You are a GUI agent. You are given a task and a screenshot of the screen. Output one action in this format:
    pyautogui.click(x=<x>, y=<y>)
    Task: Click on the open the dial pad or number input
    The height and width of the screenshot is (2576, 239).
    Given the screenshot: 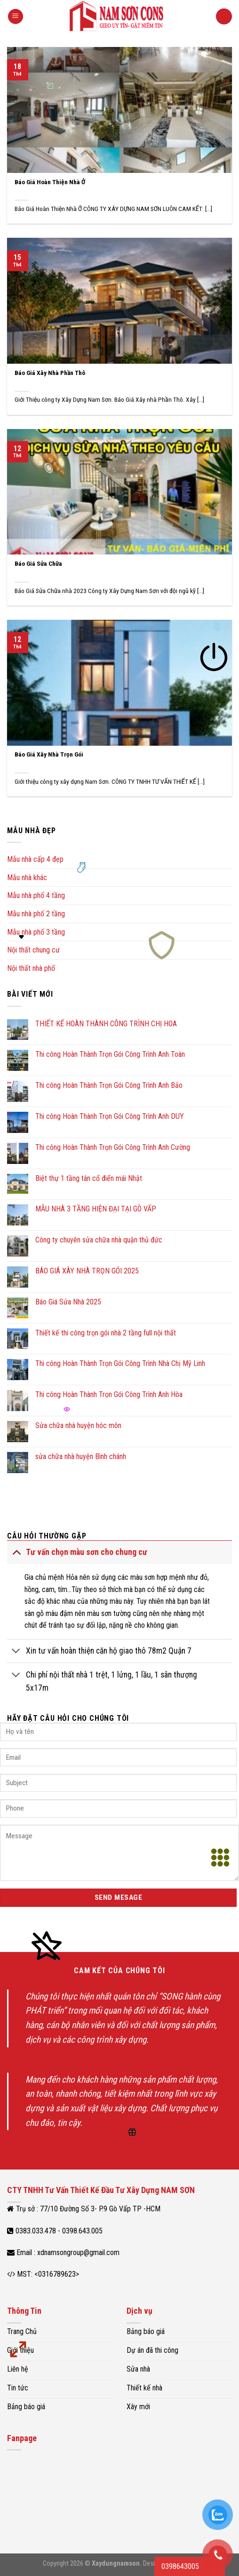 What is the action you would take?
    pyautogui.click(x=220, y=1858)
    